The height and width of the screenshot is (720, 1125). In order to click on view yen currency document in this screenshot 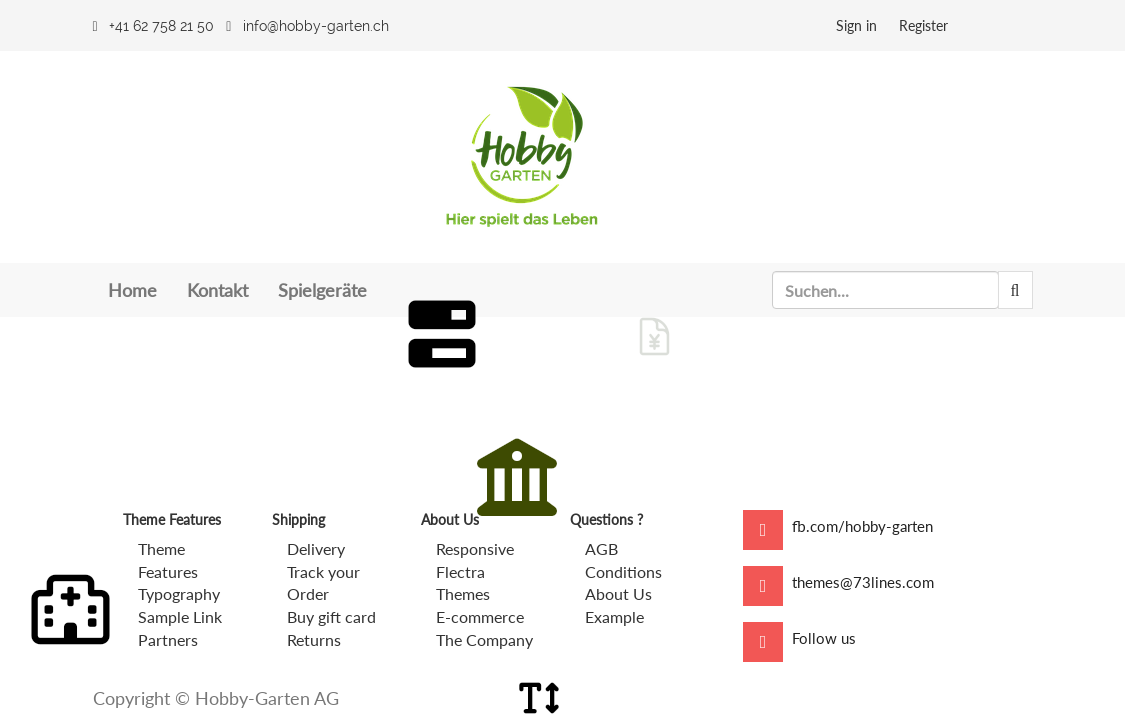, I will do `click(654, 336)`.